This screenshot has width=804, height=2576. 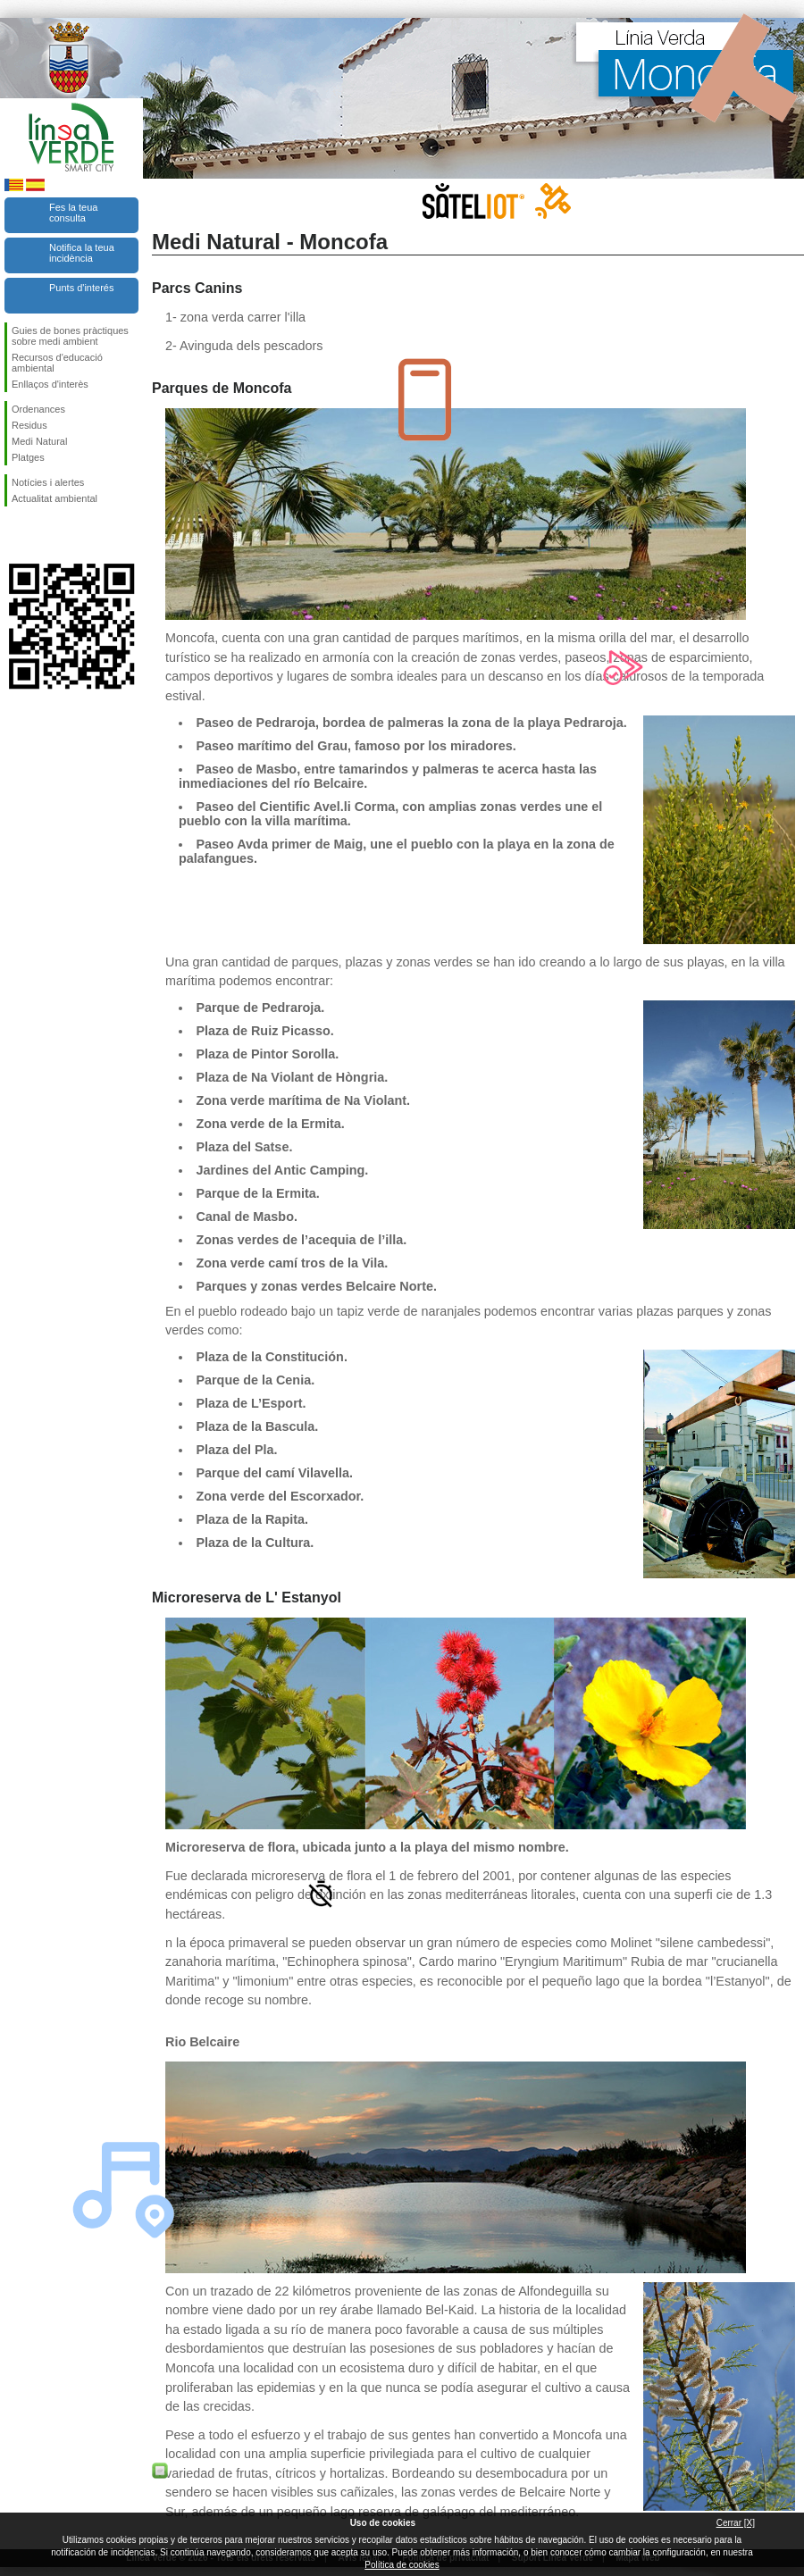 What do you see at coordinates (624, 665) in the screenshot?
I see `run all tests with code coverage` at bounding box center [624, 665].